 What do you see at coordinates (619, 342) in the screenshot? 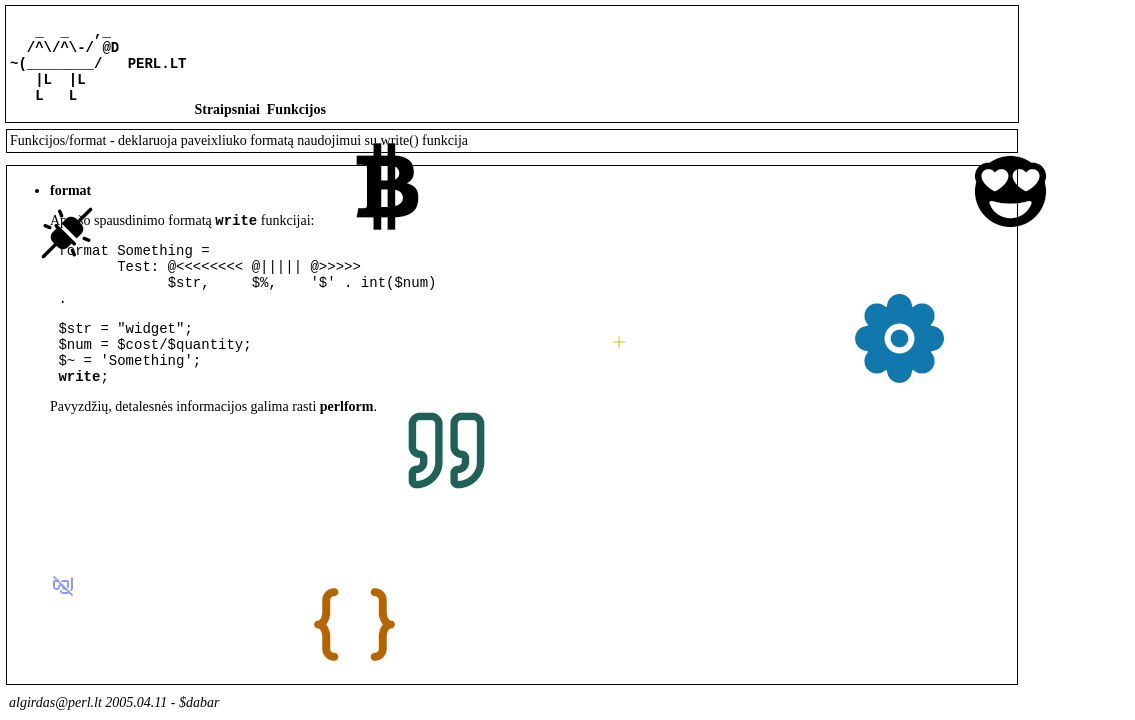
I see `add a new item` at bounding box center [619, 342].